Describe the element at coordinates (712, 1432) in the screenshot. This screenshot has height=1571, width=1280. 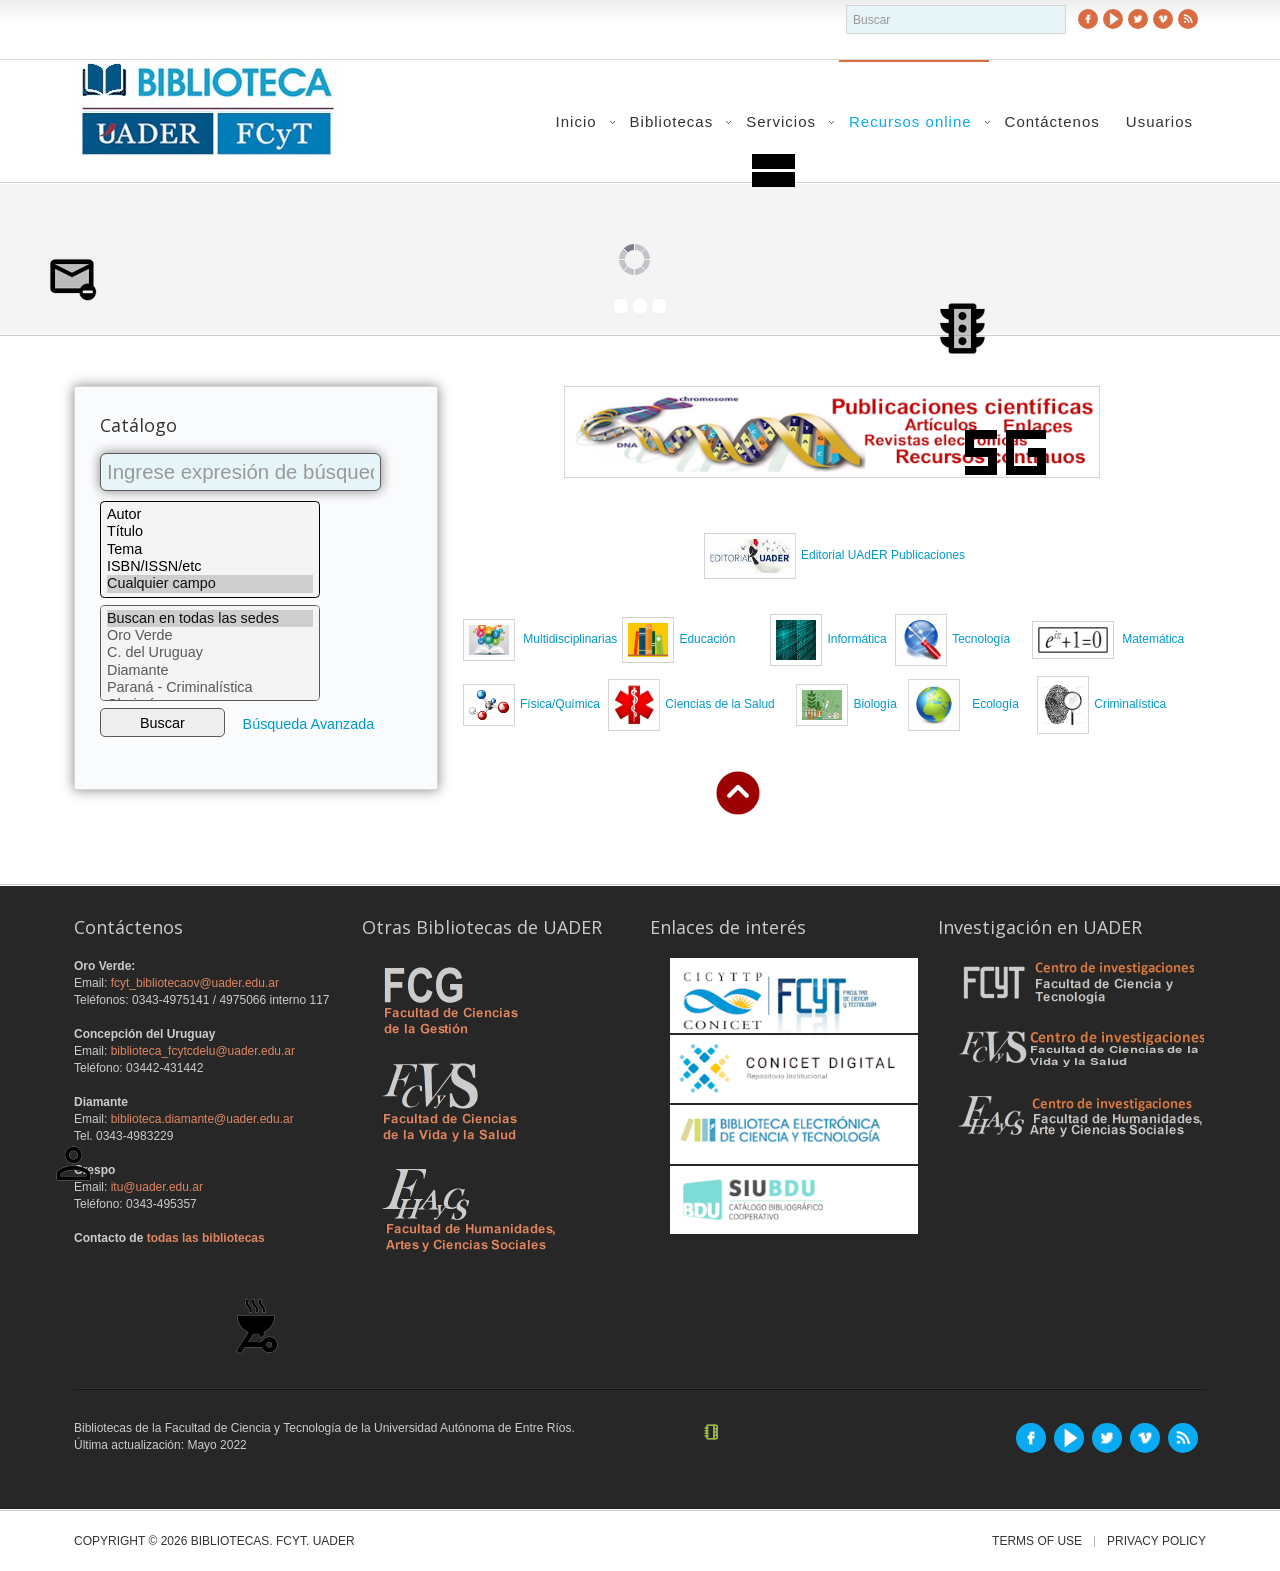
I see `open tabbed notebook or journal` at that location.